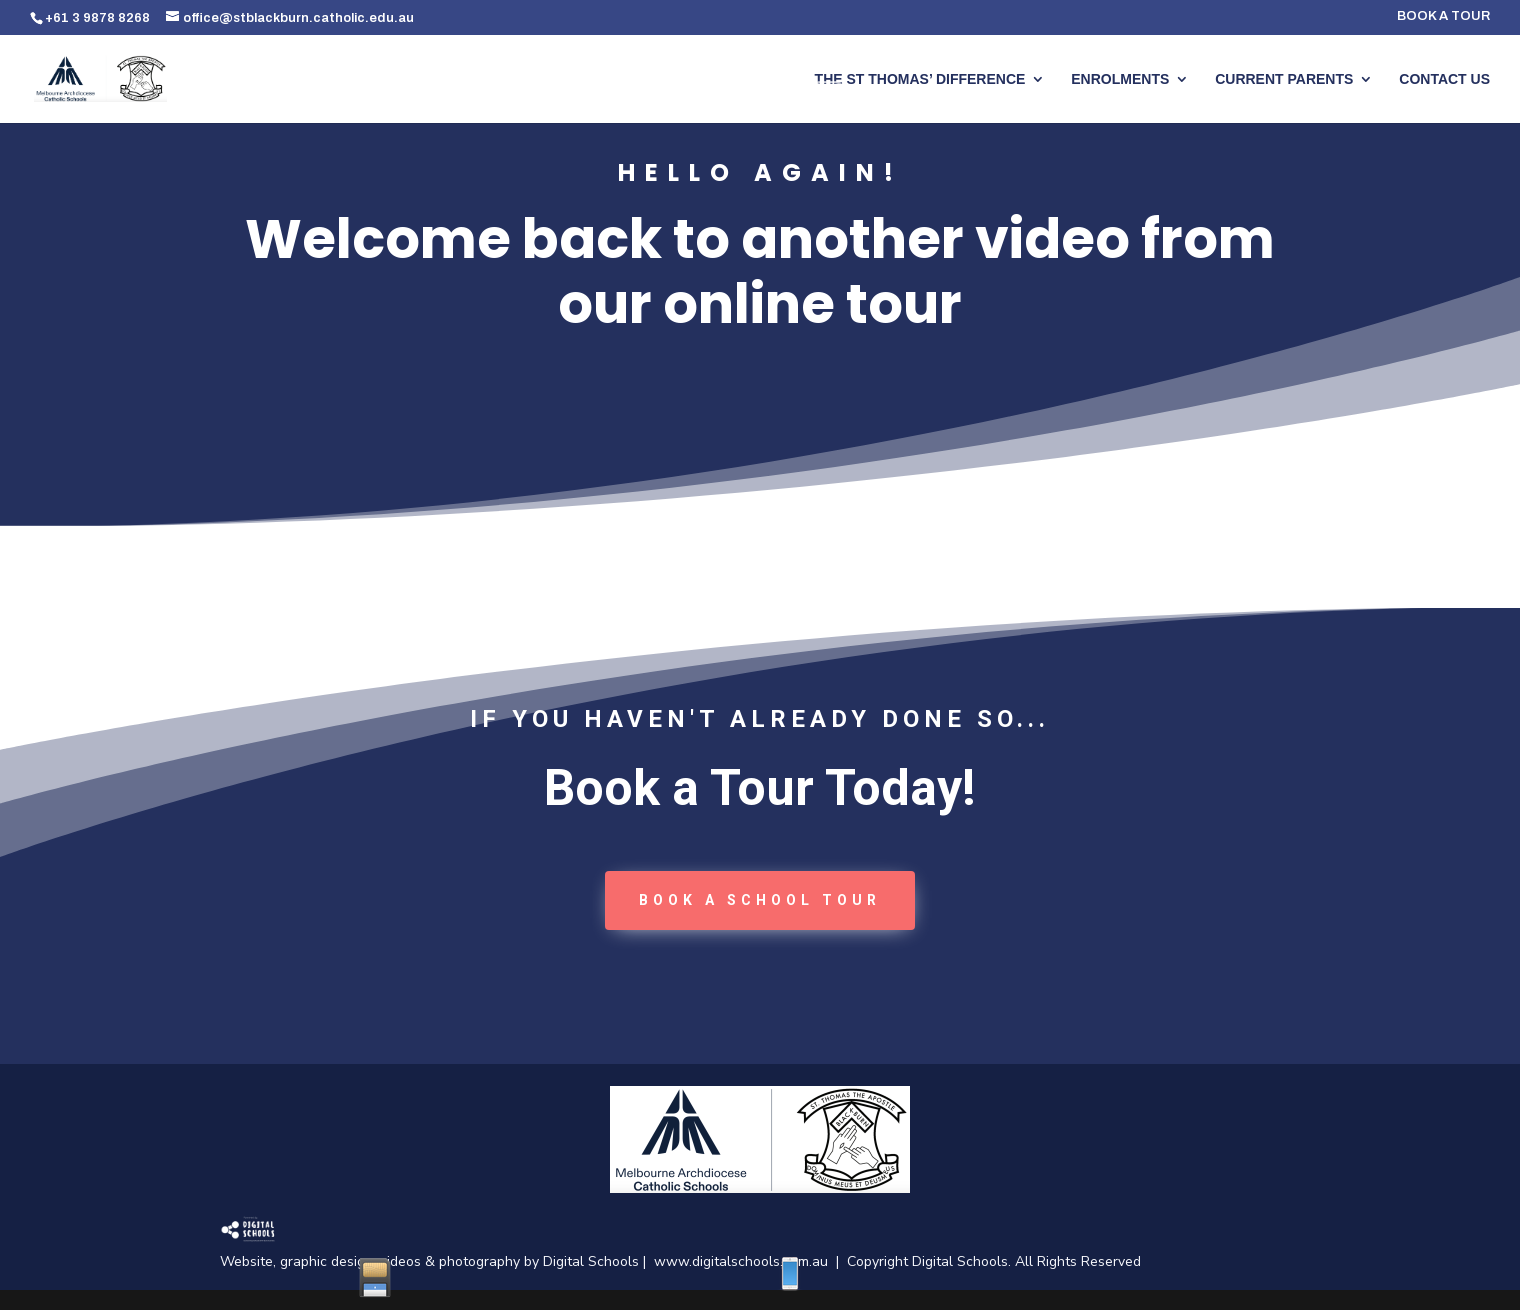 The image size is (1520, 1310). What do you see at coordinates (828, 97) in the screenshot?
I see `access your media library` at bounding box center [828, 97].